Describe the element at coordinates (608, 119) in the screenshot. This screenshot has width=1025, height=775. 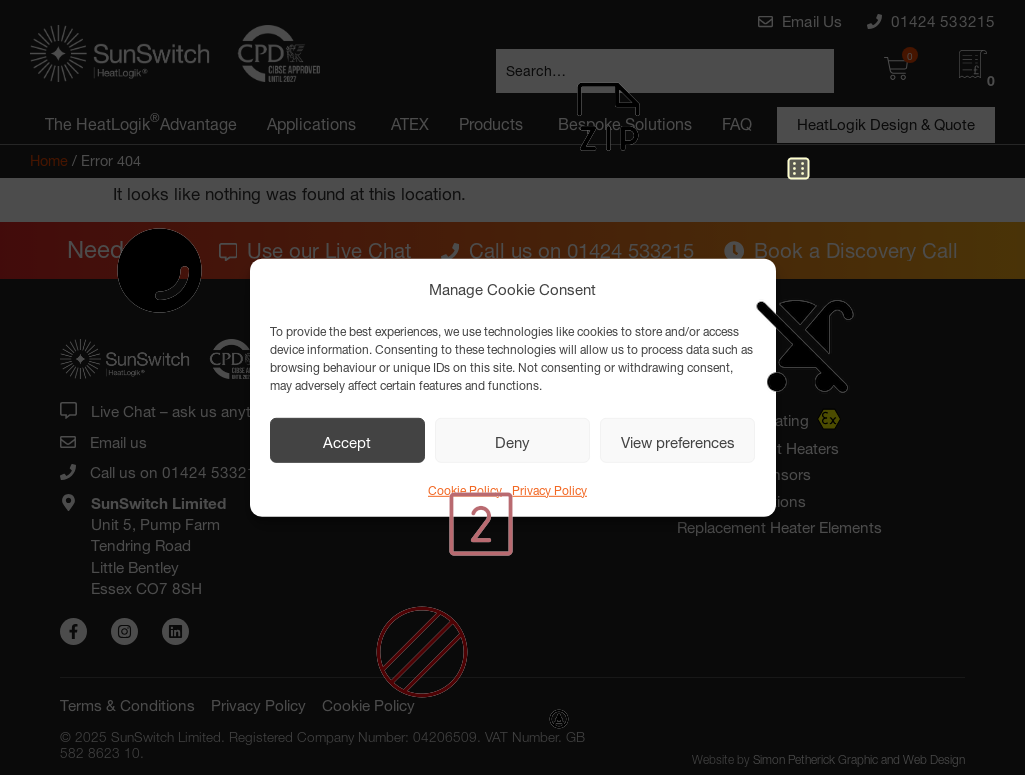
I see `compressed file or archive` at that location.